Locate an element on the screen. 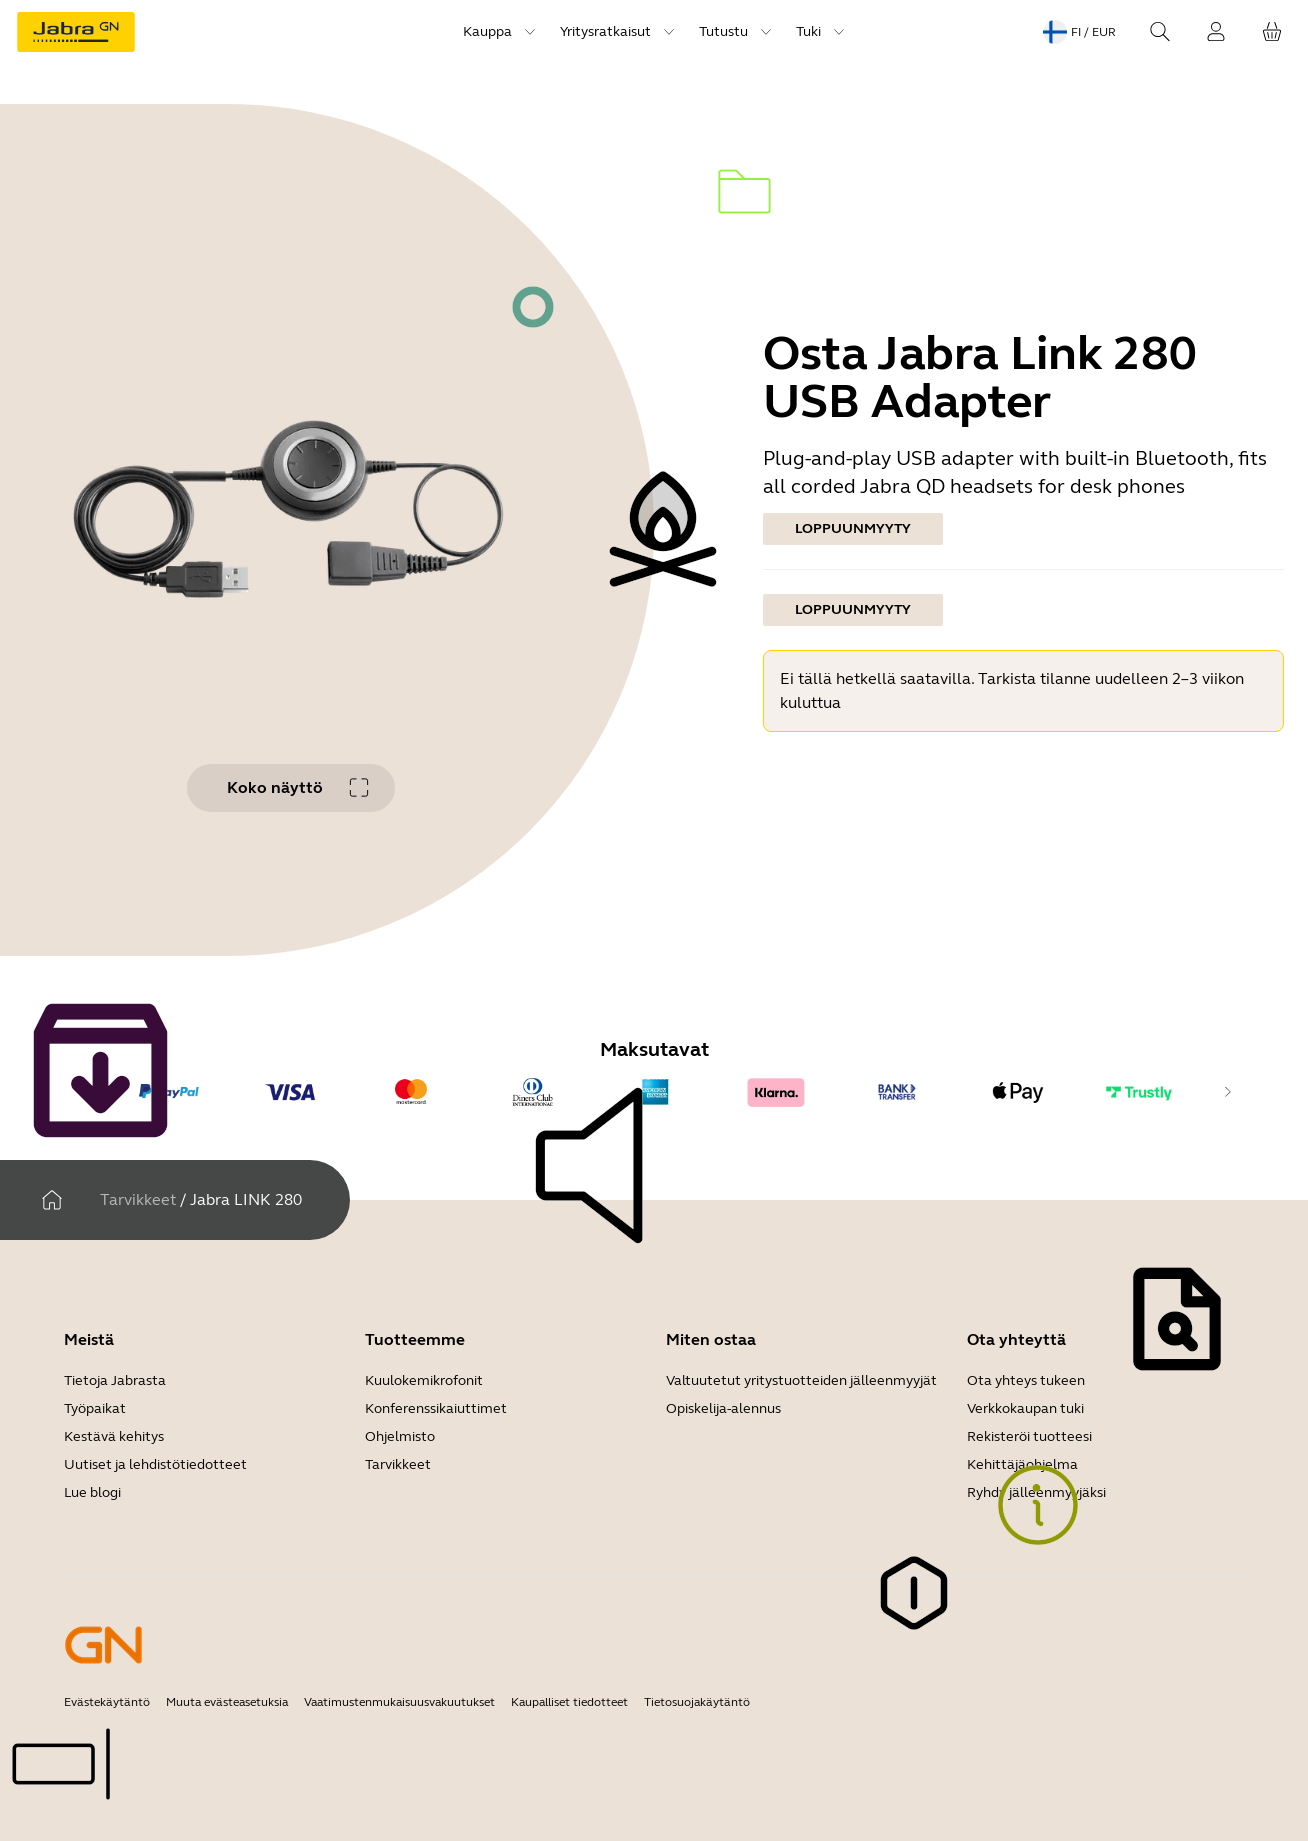 Image resolution: width=1308 pixels, height=1841 pixels. access information or details is located at coordinates (914, 1593).